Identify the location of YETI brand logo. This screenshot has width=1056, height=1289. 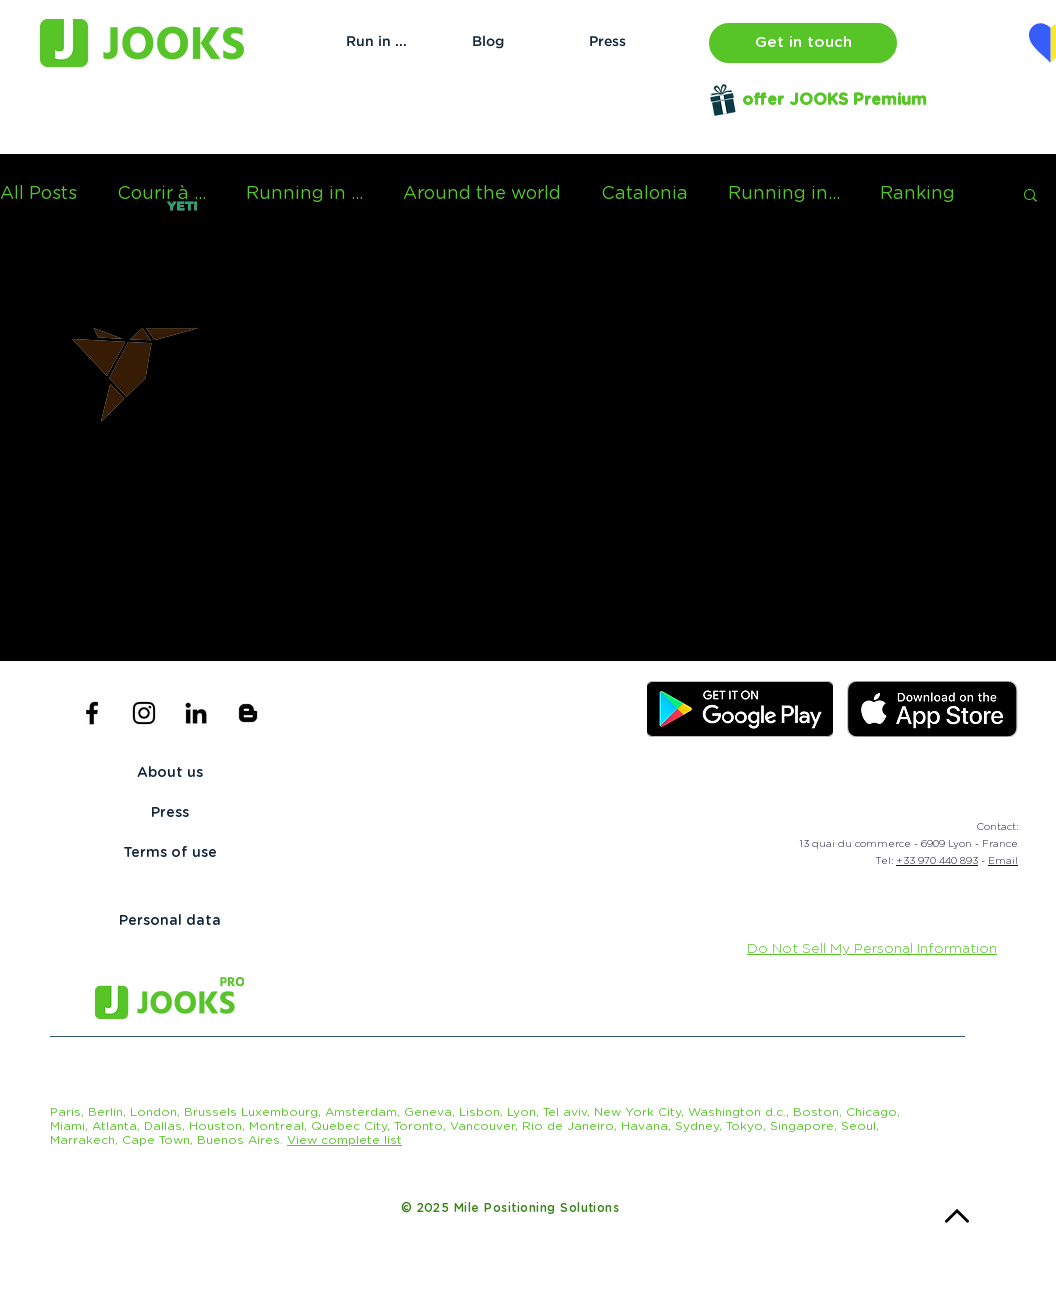
(182, 206).